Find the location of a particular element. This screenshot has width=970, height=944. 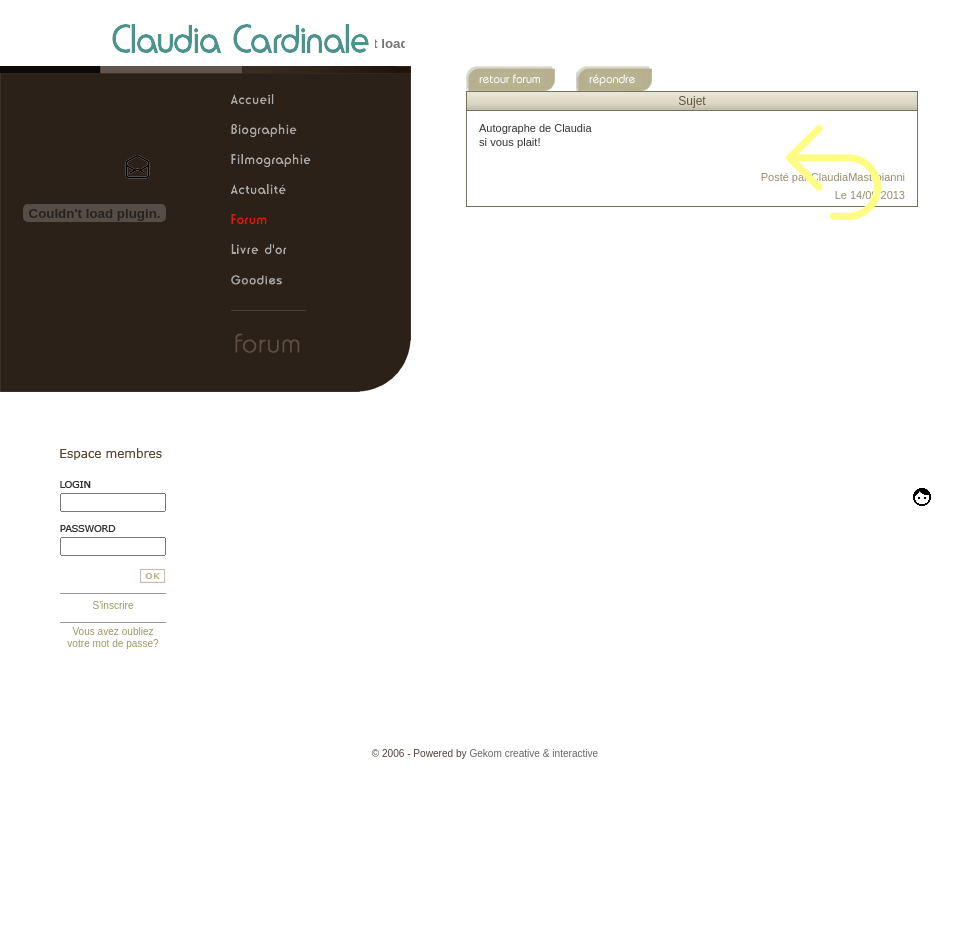

access your profile or account settings is located at coordinates (922, 497).